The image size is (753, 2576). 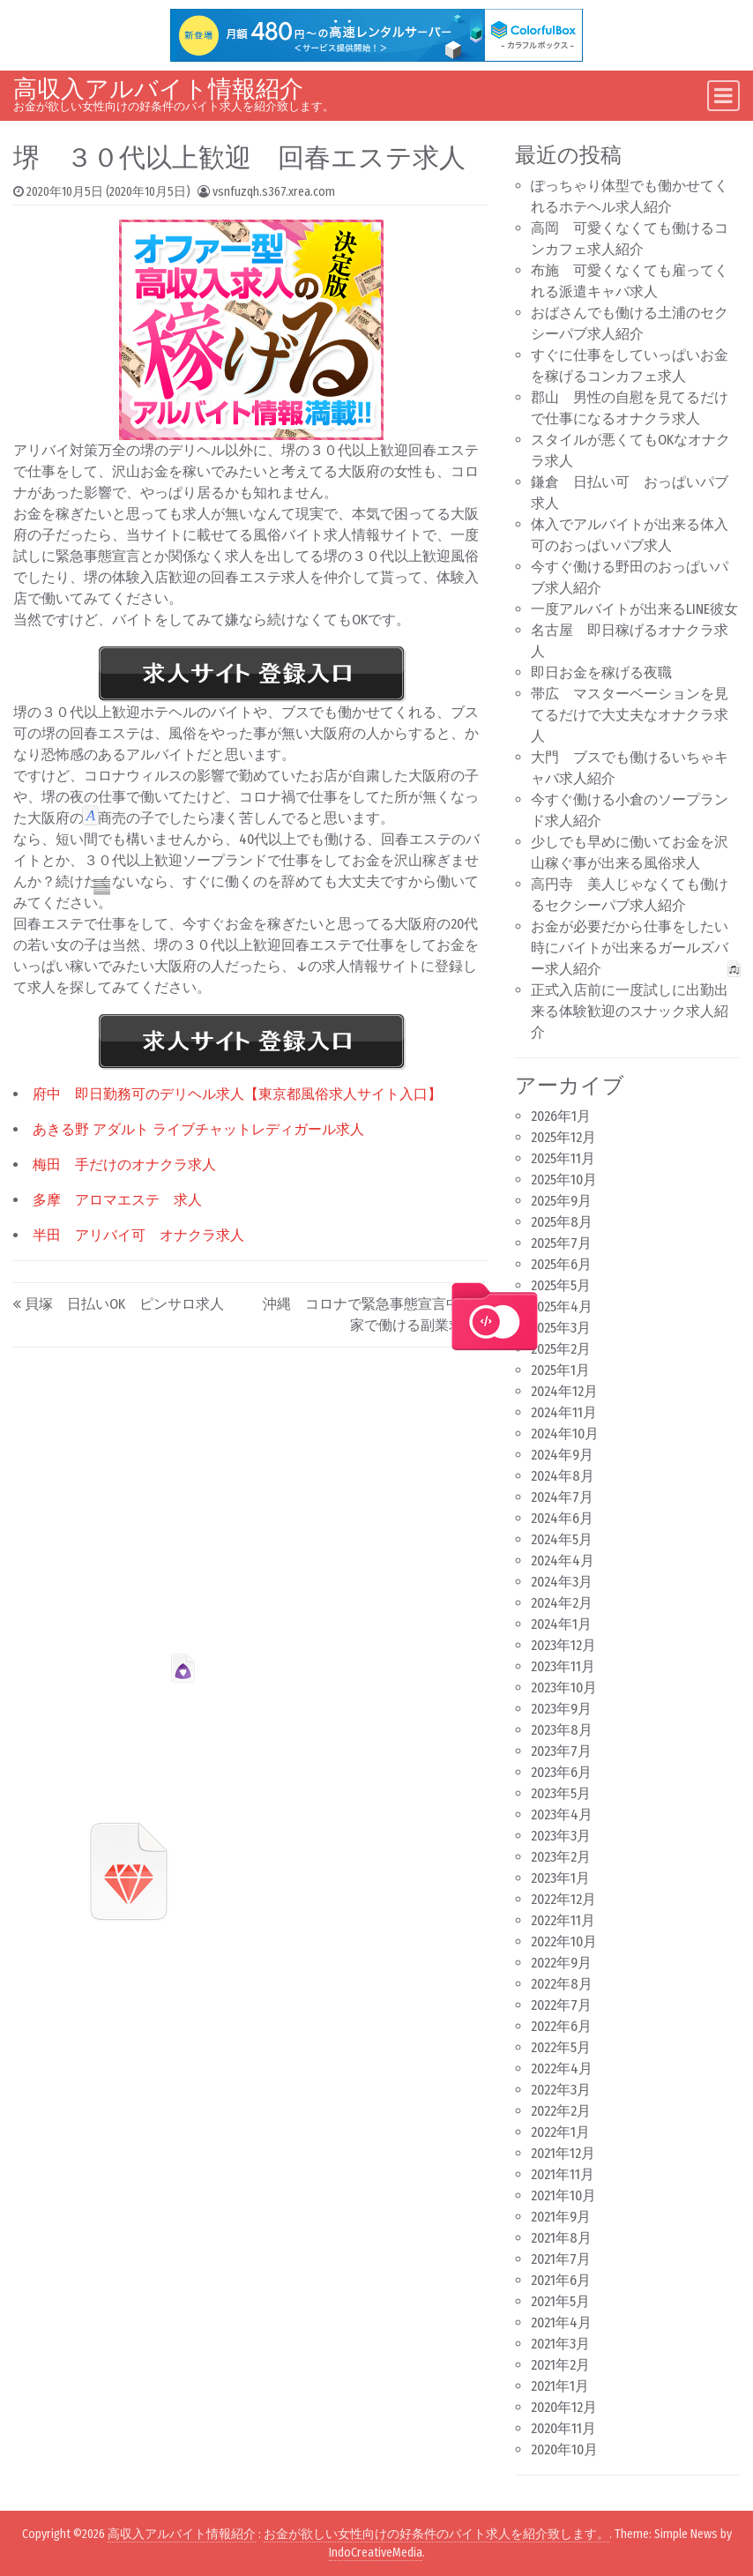 What do you see at coordinates (101, 886) in the screenshot?
I see `justify text to fill the full width` at bounding box center [101, 886].